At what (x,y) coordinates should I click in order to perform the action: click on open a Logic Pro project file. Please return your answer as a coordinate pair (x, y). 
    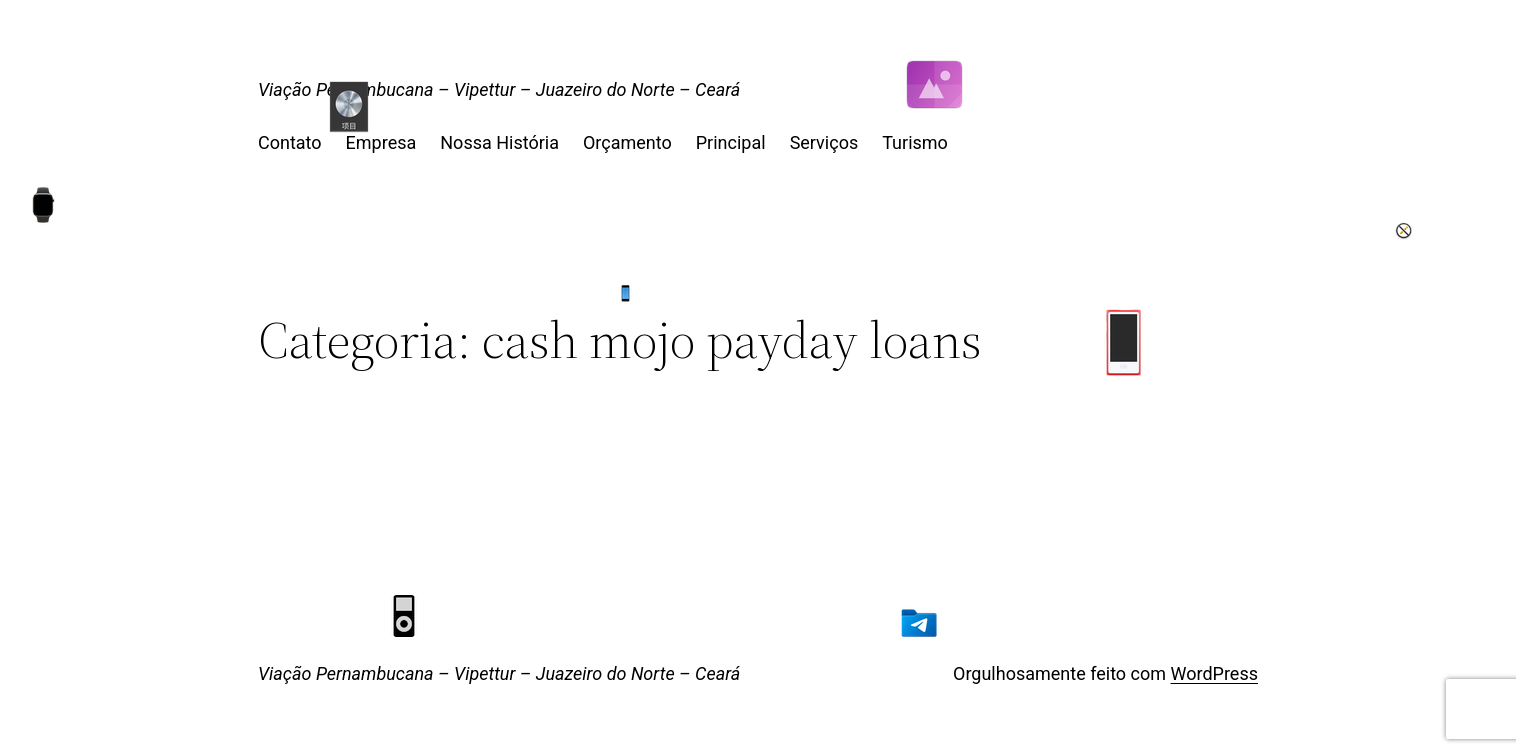
    Looking at the image, I should click on (349, 108).